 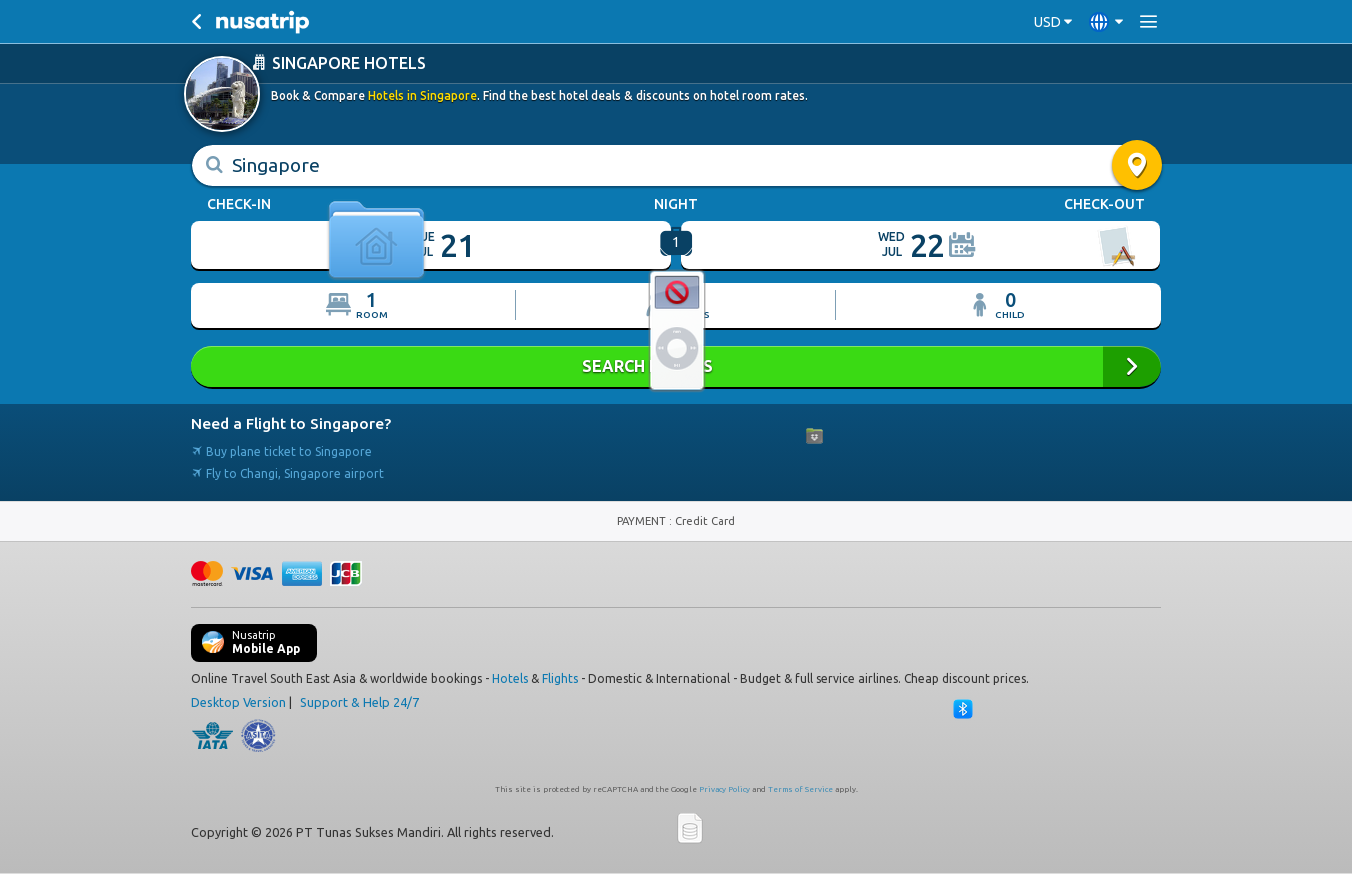 What do you see at coordinates (376, 239) in the screenshot?
I see `open HomeKit accessories and settings folder` at bounding box center [376, 239].